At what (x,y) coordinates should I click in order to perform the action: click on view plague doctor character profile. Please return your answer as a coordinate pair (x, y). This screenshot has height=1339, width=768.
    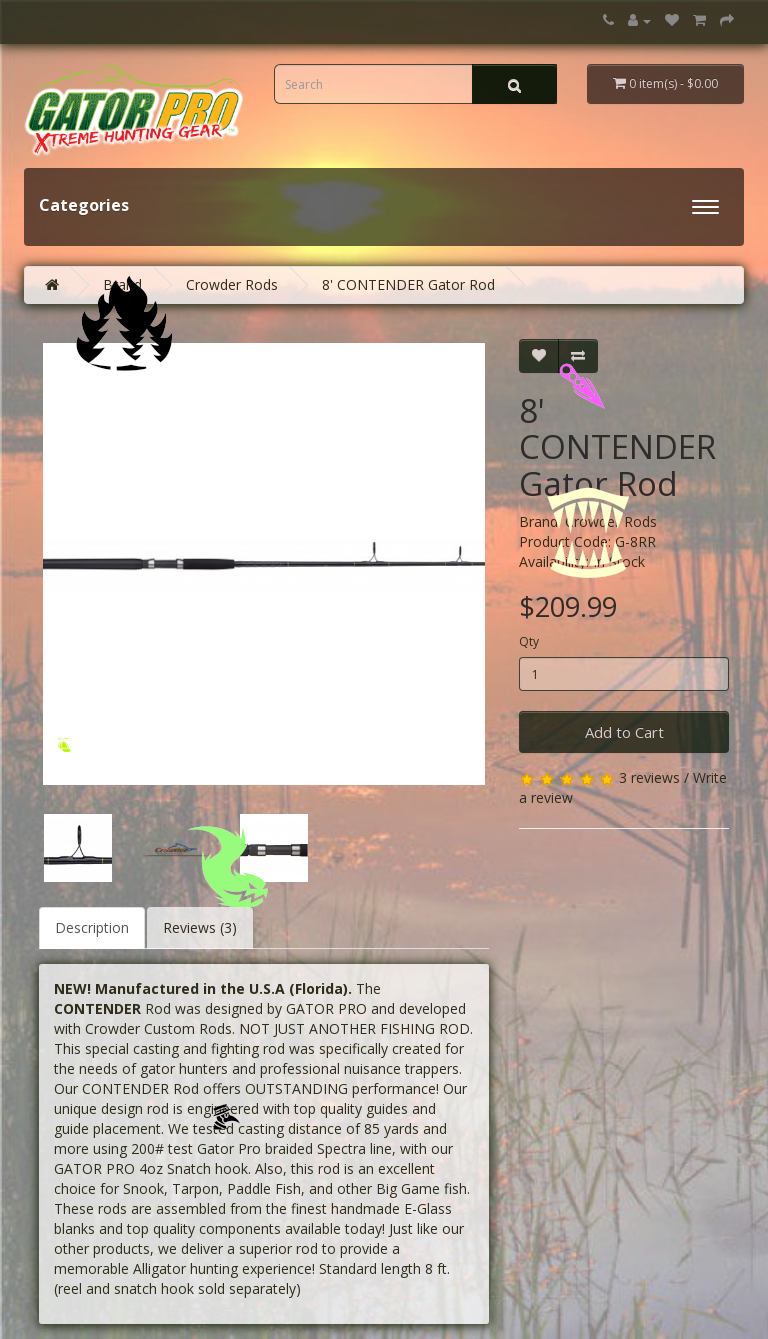
    Looking at the image, I should click on (226, 1116).